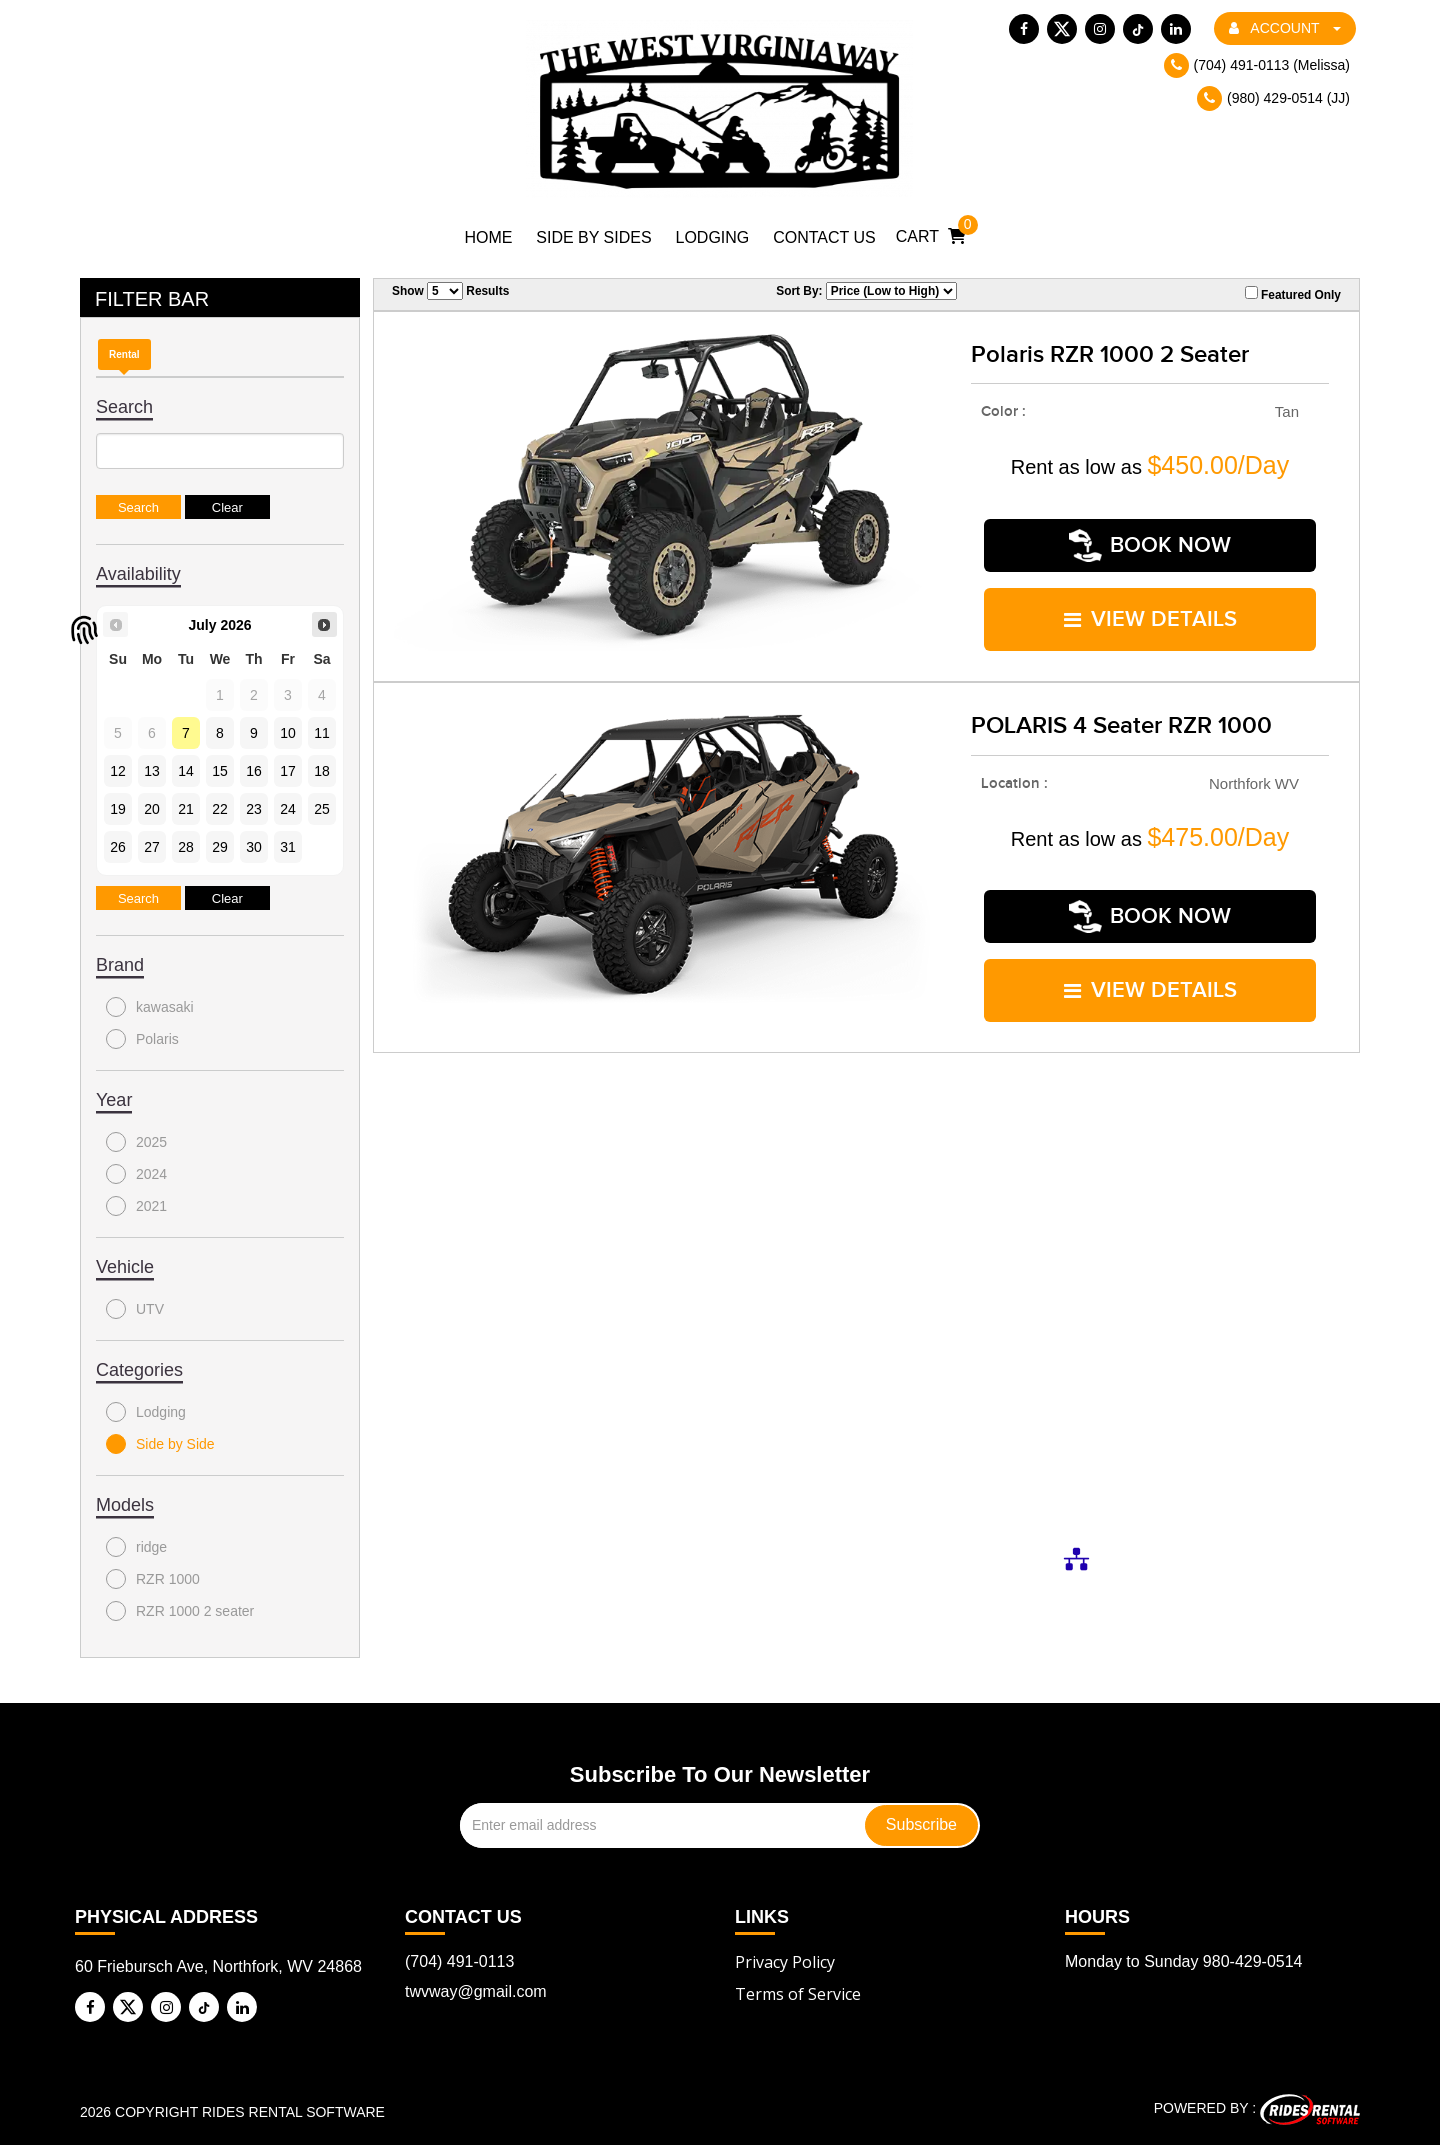  Describe the element at coordinates (84, 630) in the screenshot. I see `enable biometric authentication` at that location.